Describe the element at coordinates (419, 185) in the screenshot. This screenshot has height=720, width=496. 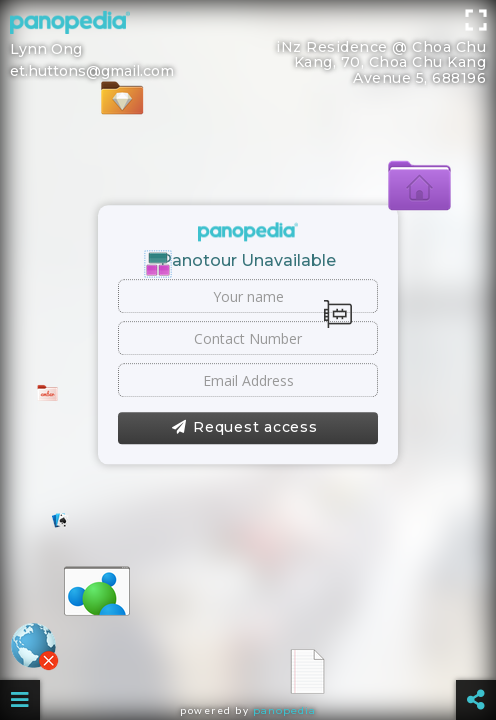
I see `access your home folder` at that location.